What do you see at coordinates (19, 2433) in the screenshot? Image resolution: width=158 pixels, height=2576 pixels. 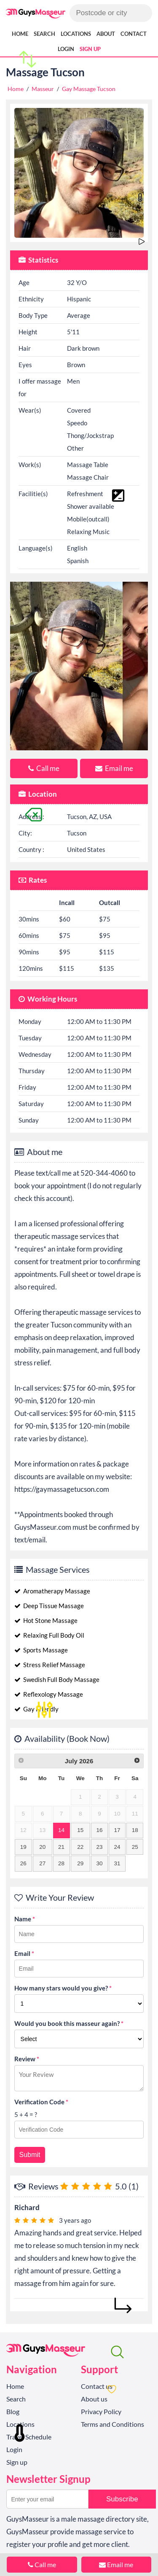 I see `indicates high temperature or maximum heat level` at bounding box center [19, 2433].